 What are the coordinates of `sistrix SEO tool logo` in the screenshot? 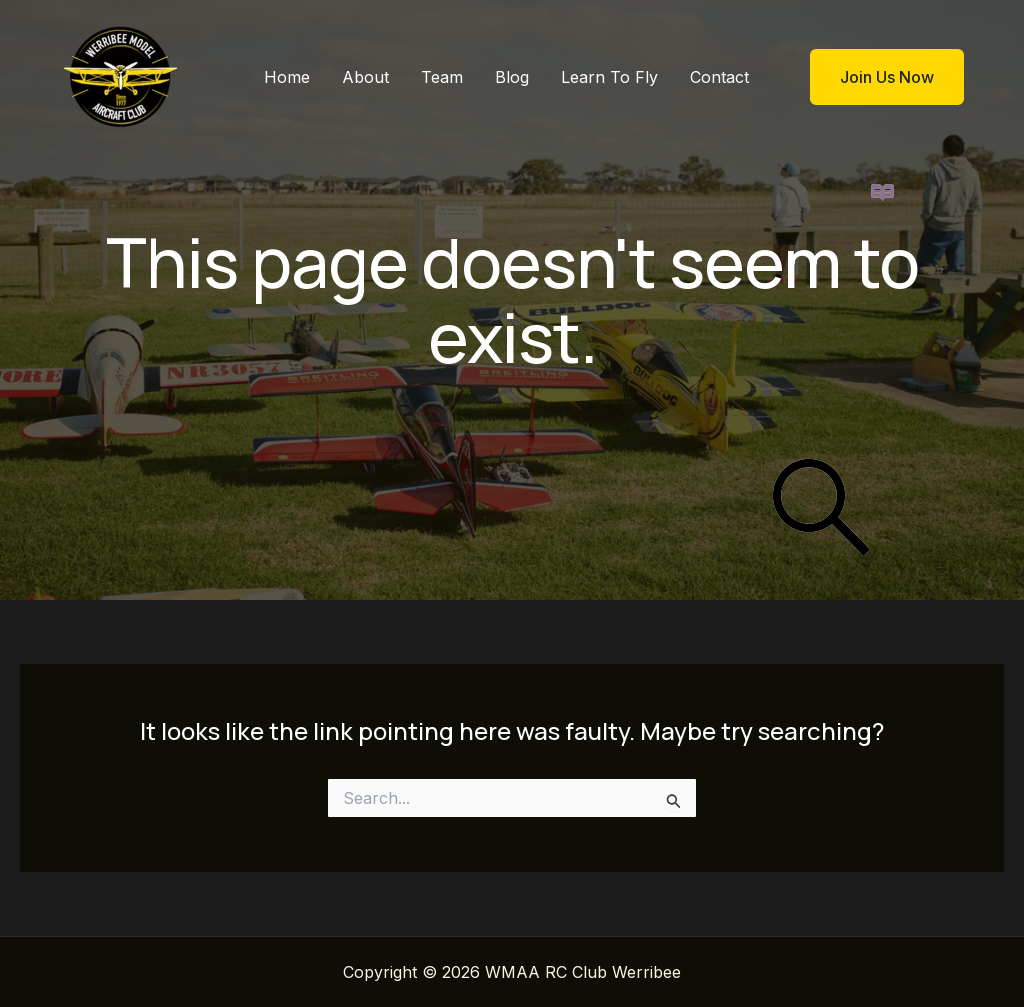 It's located at (821, 507).